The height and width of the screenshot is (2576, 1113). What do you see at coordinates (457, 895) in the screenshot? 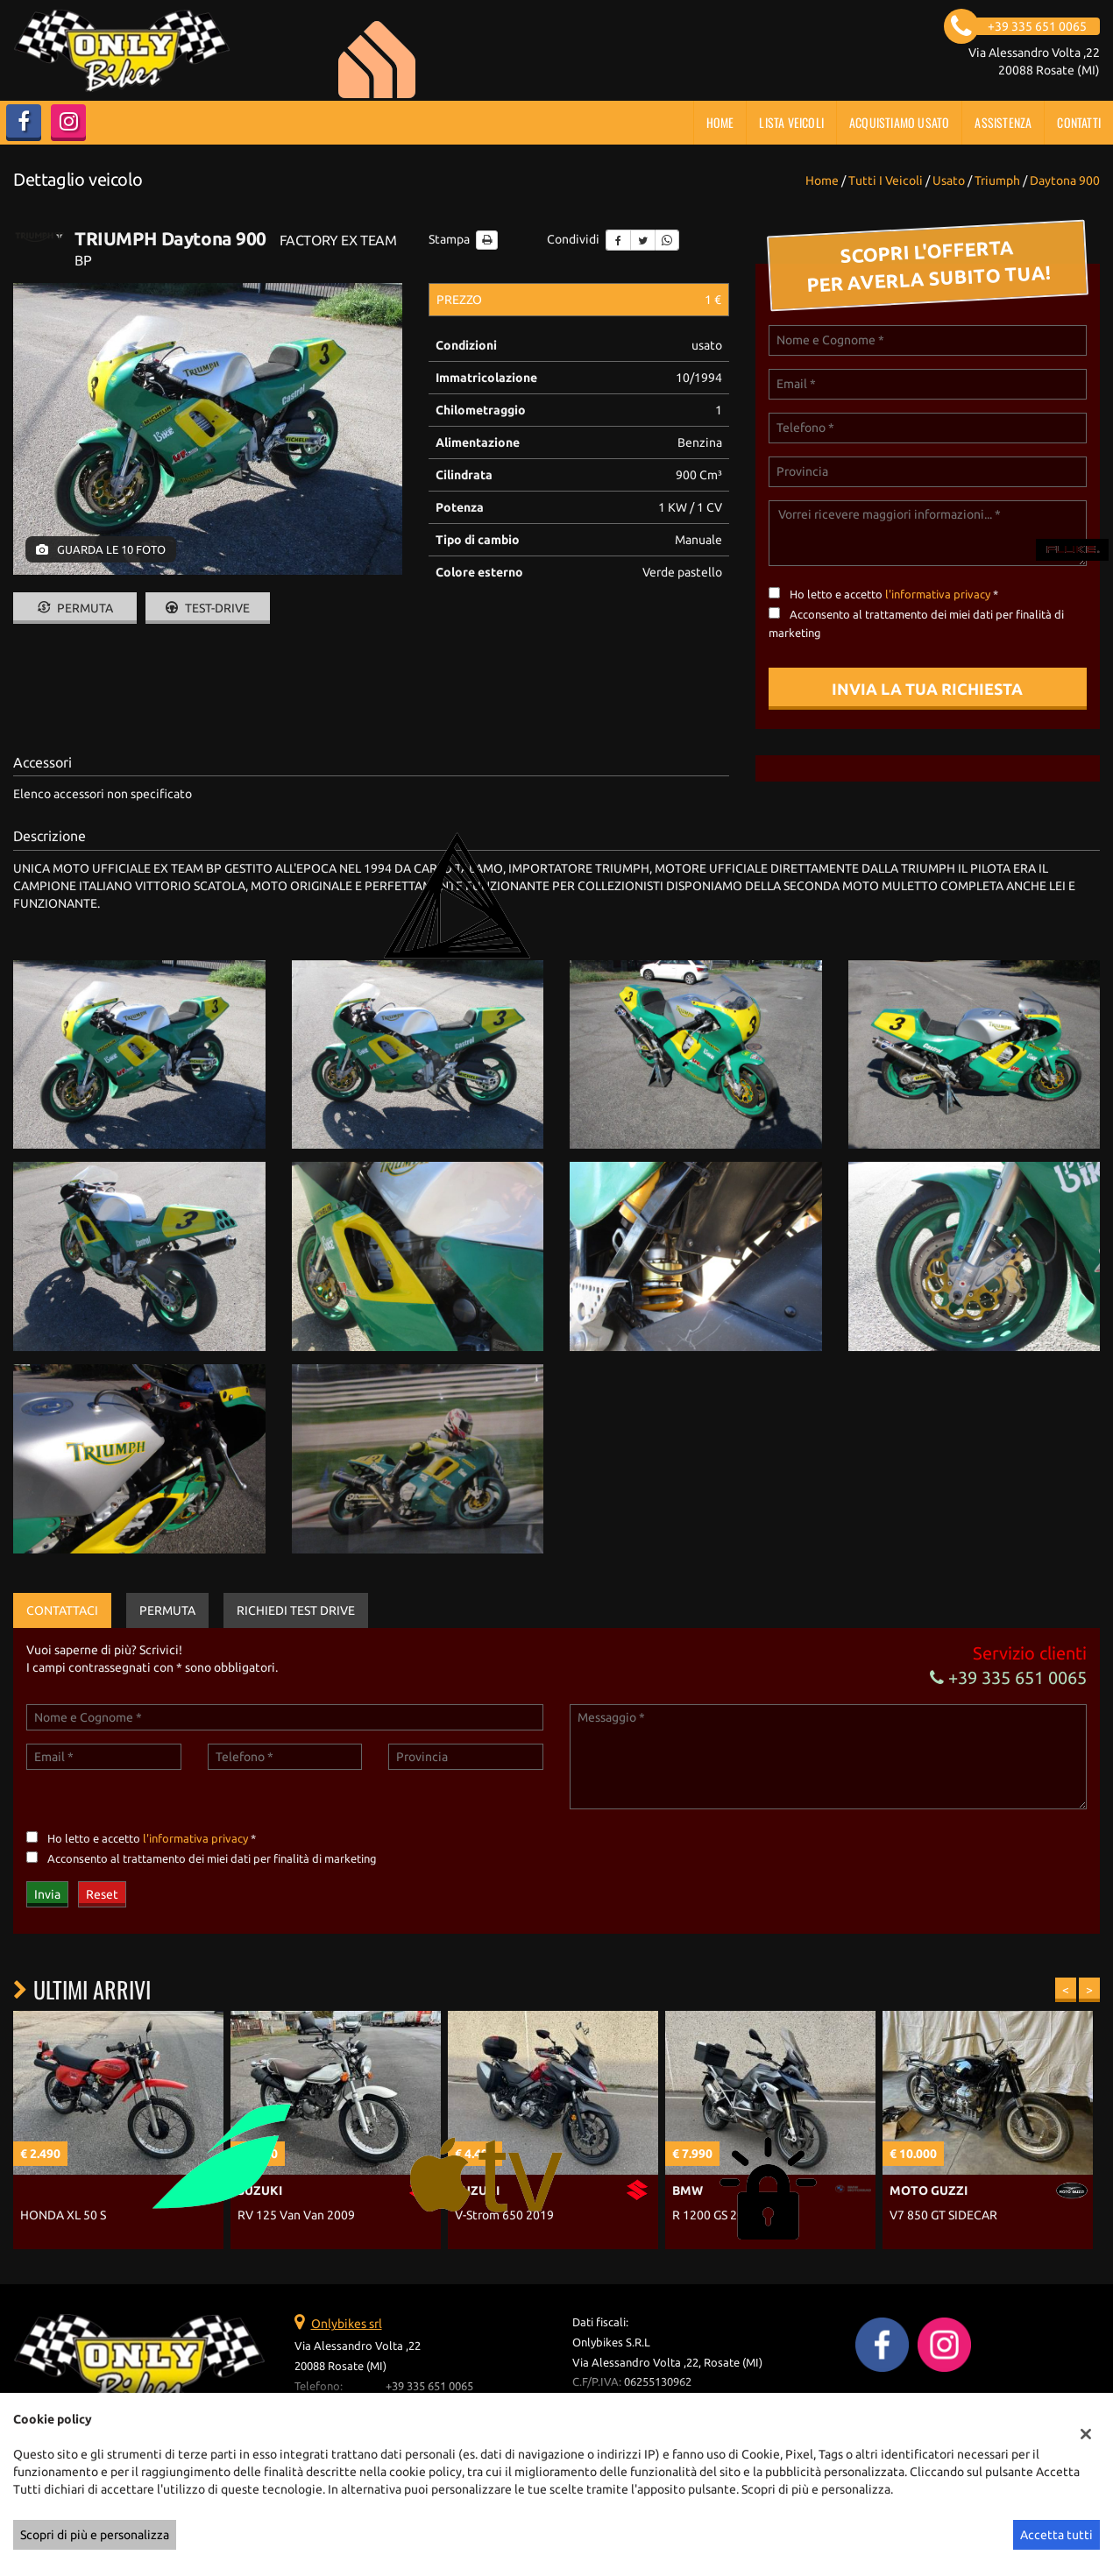
I see `open KNIME analytics platform` at bounding box center [457, 895].